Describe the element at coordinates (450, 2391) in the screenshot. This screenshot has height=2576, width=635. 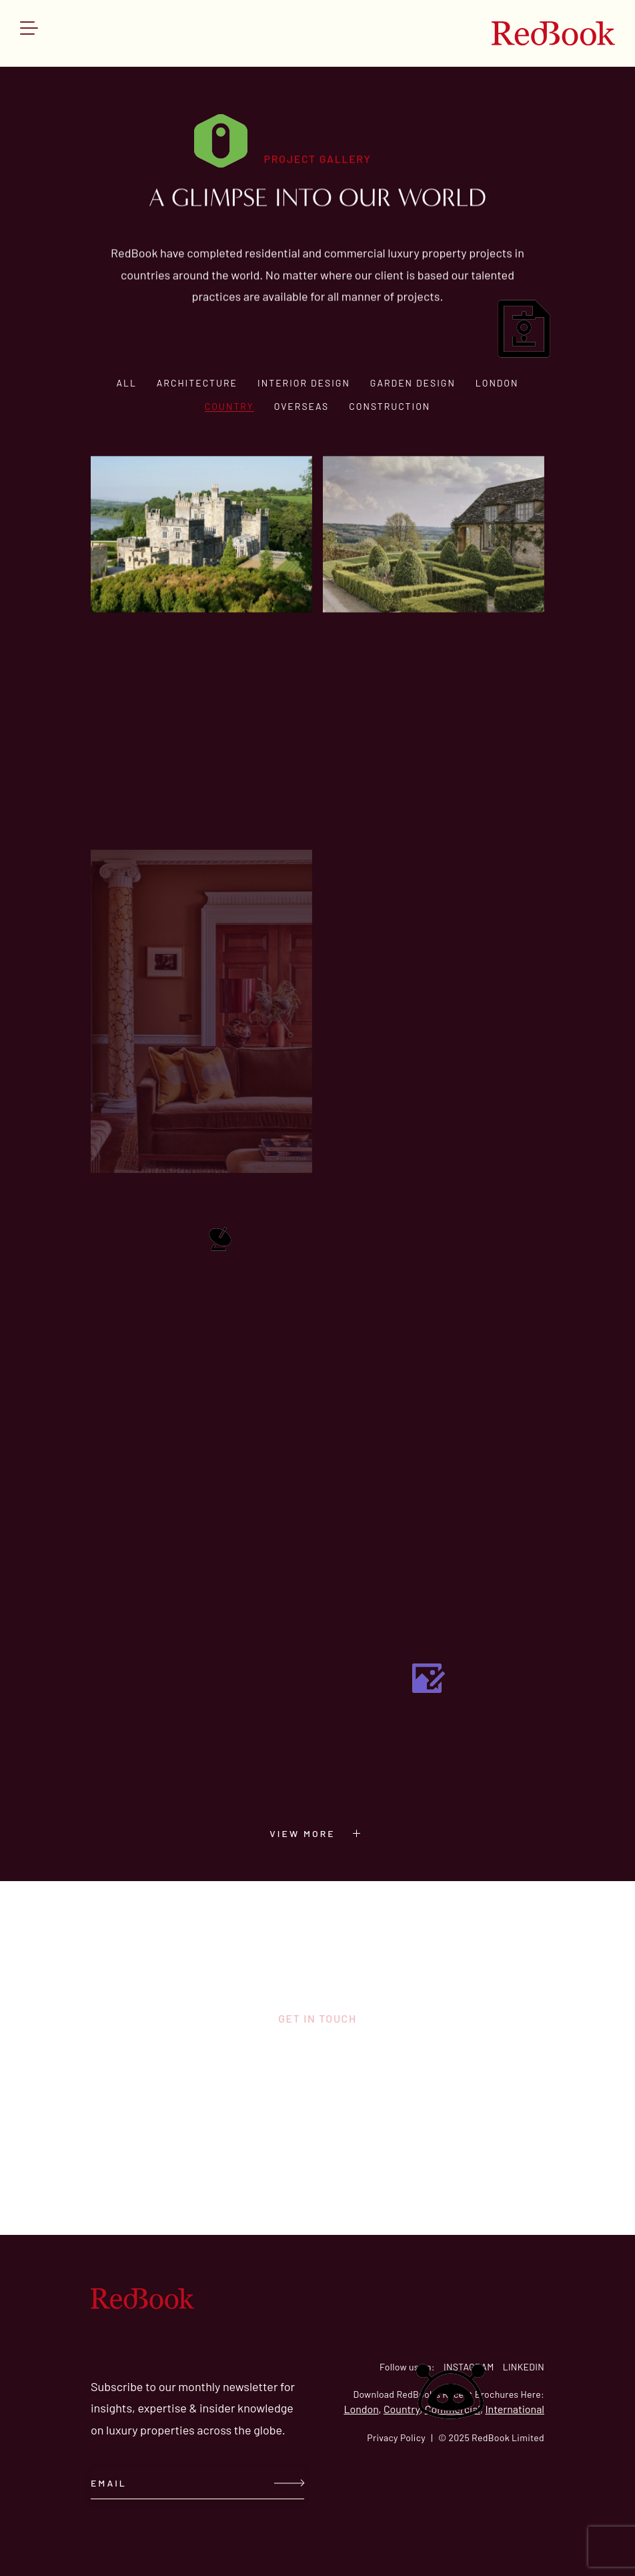
I see `alby browser extension logo` at that location.